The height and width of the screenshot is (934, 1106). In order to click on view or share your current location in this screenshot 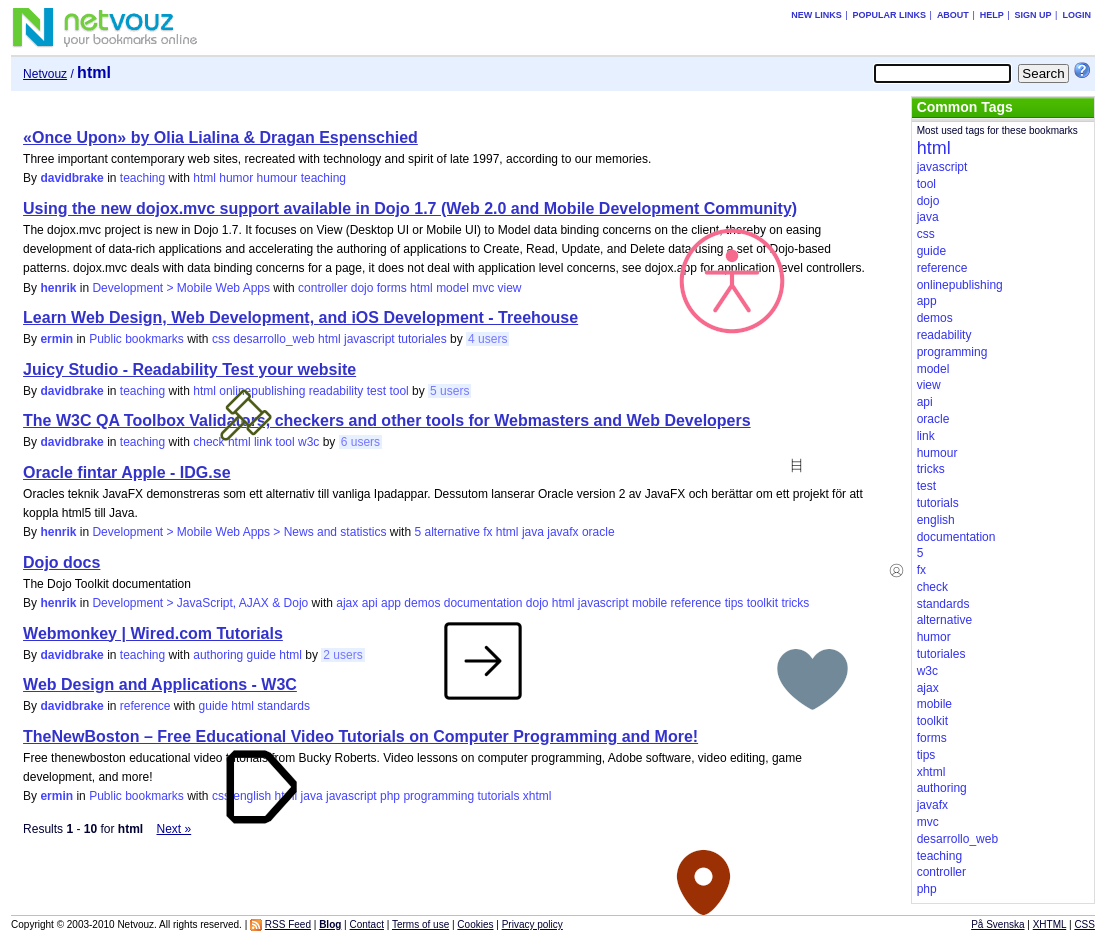, I will do `click(703, 882)`.